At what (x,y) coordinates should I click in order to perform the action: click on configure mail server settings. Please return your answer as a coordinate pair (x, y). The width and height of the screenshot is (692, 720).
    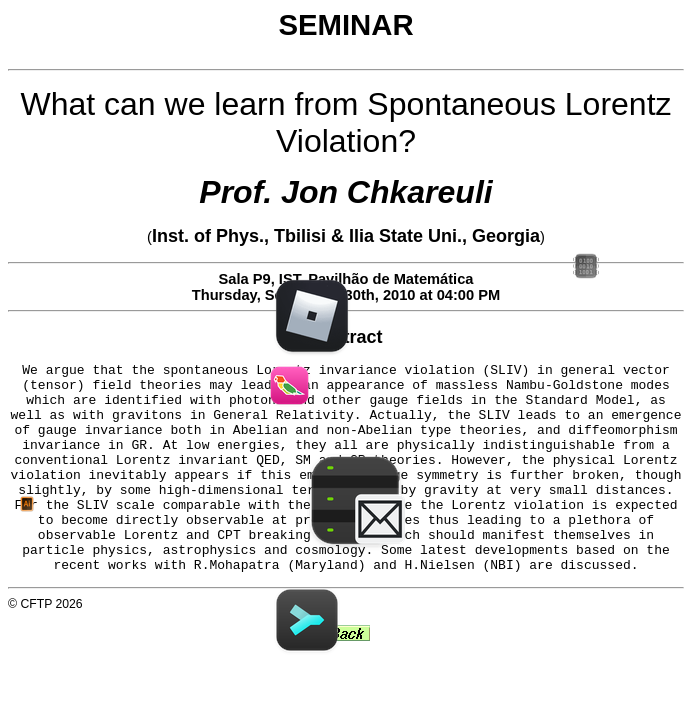
    Looking at the image, I should click on (356, 502).